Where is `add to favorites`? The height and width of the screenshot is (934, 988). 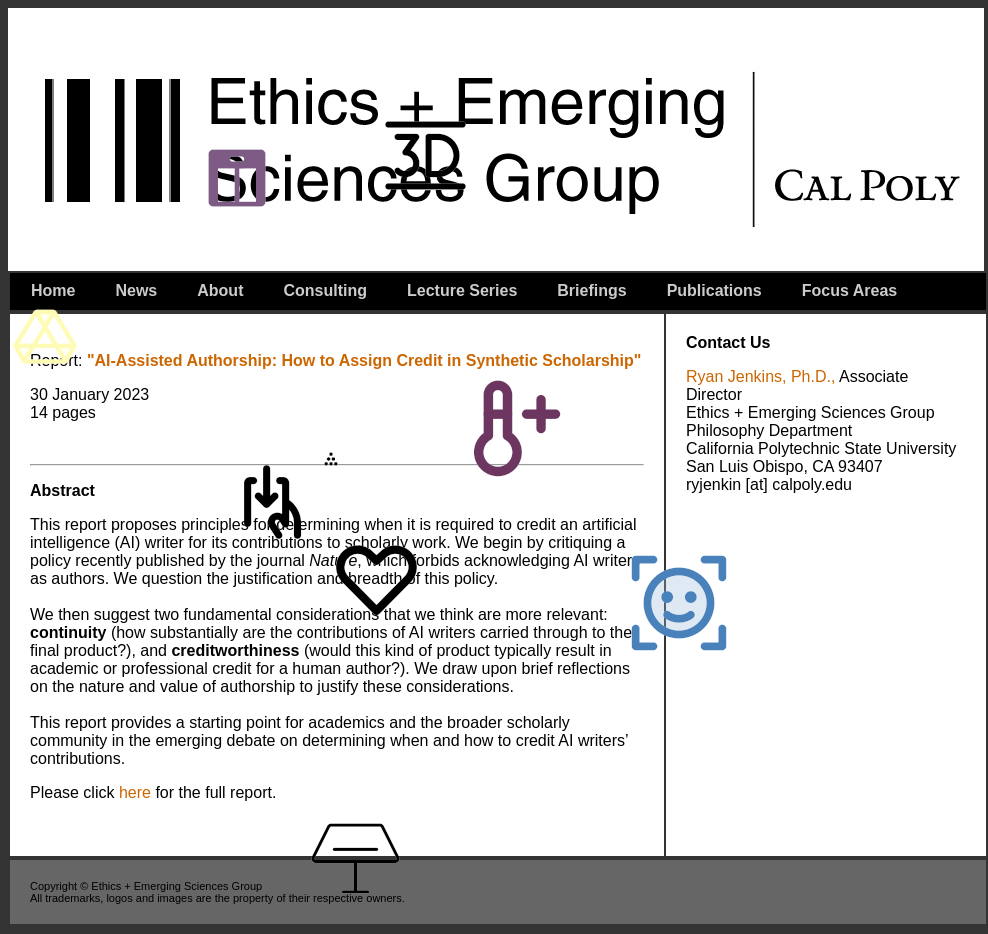
add to favorites is located at coordinates (376, 577).